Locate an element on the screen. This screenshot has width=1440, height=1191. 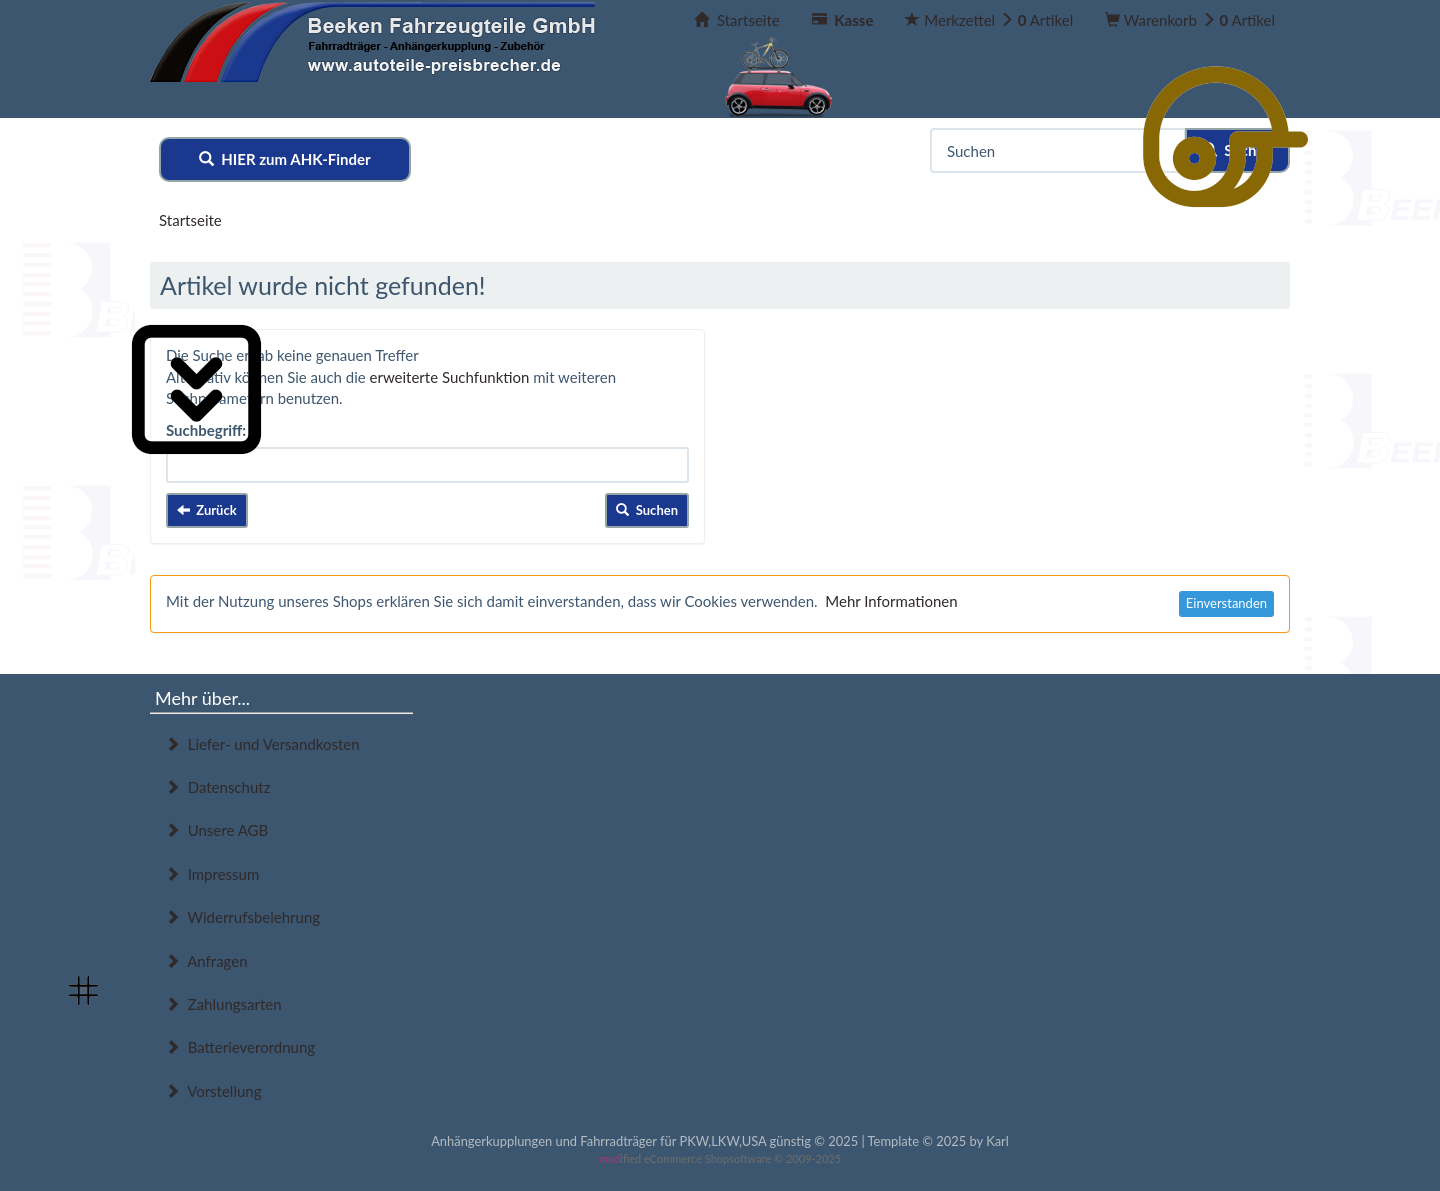
add or view hashtags is located at coordinates (83, 990).